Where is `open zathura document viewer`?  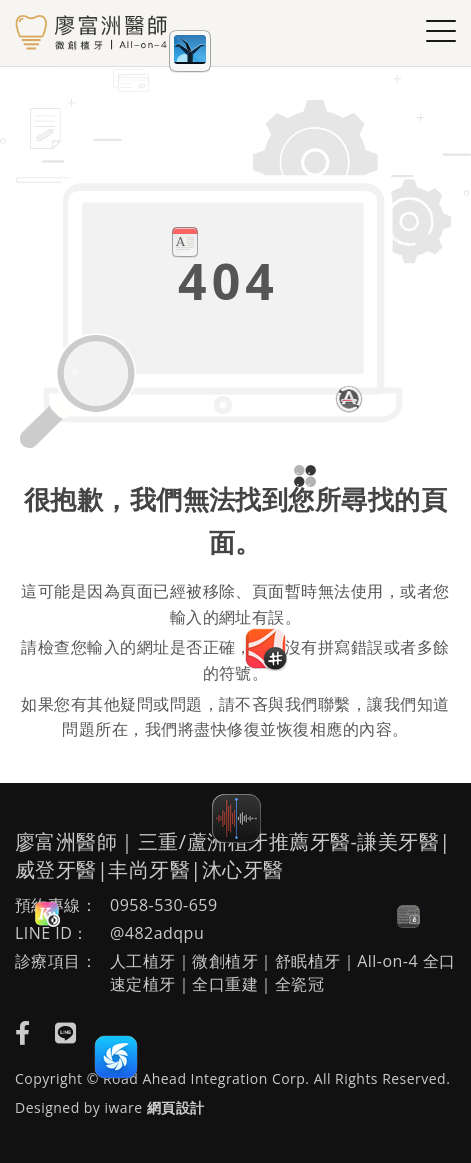 open zathura document viewer is located at coordinates (265, 648).